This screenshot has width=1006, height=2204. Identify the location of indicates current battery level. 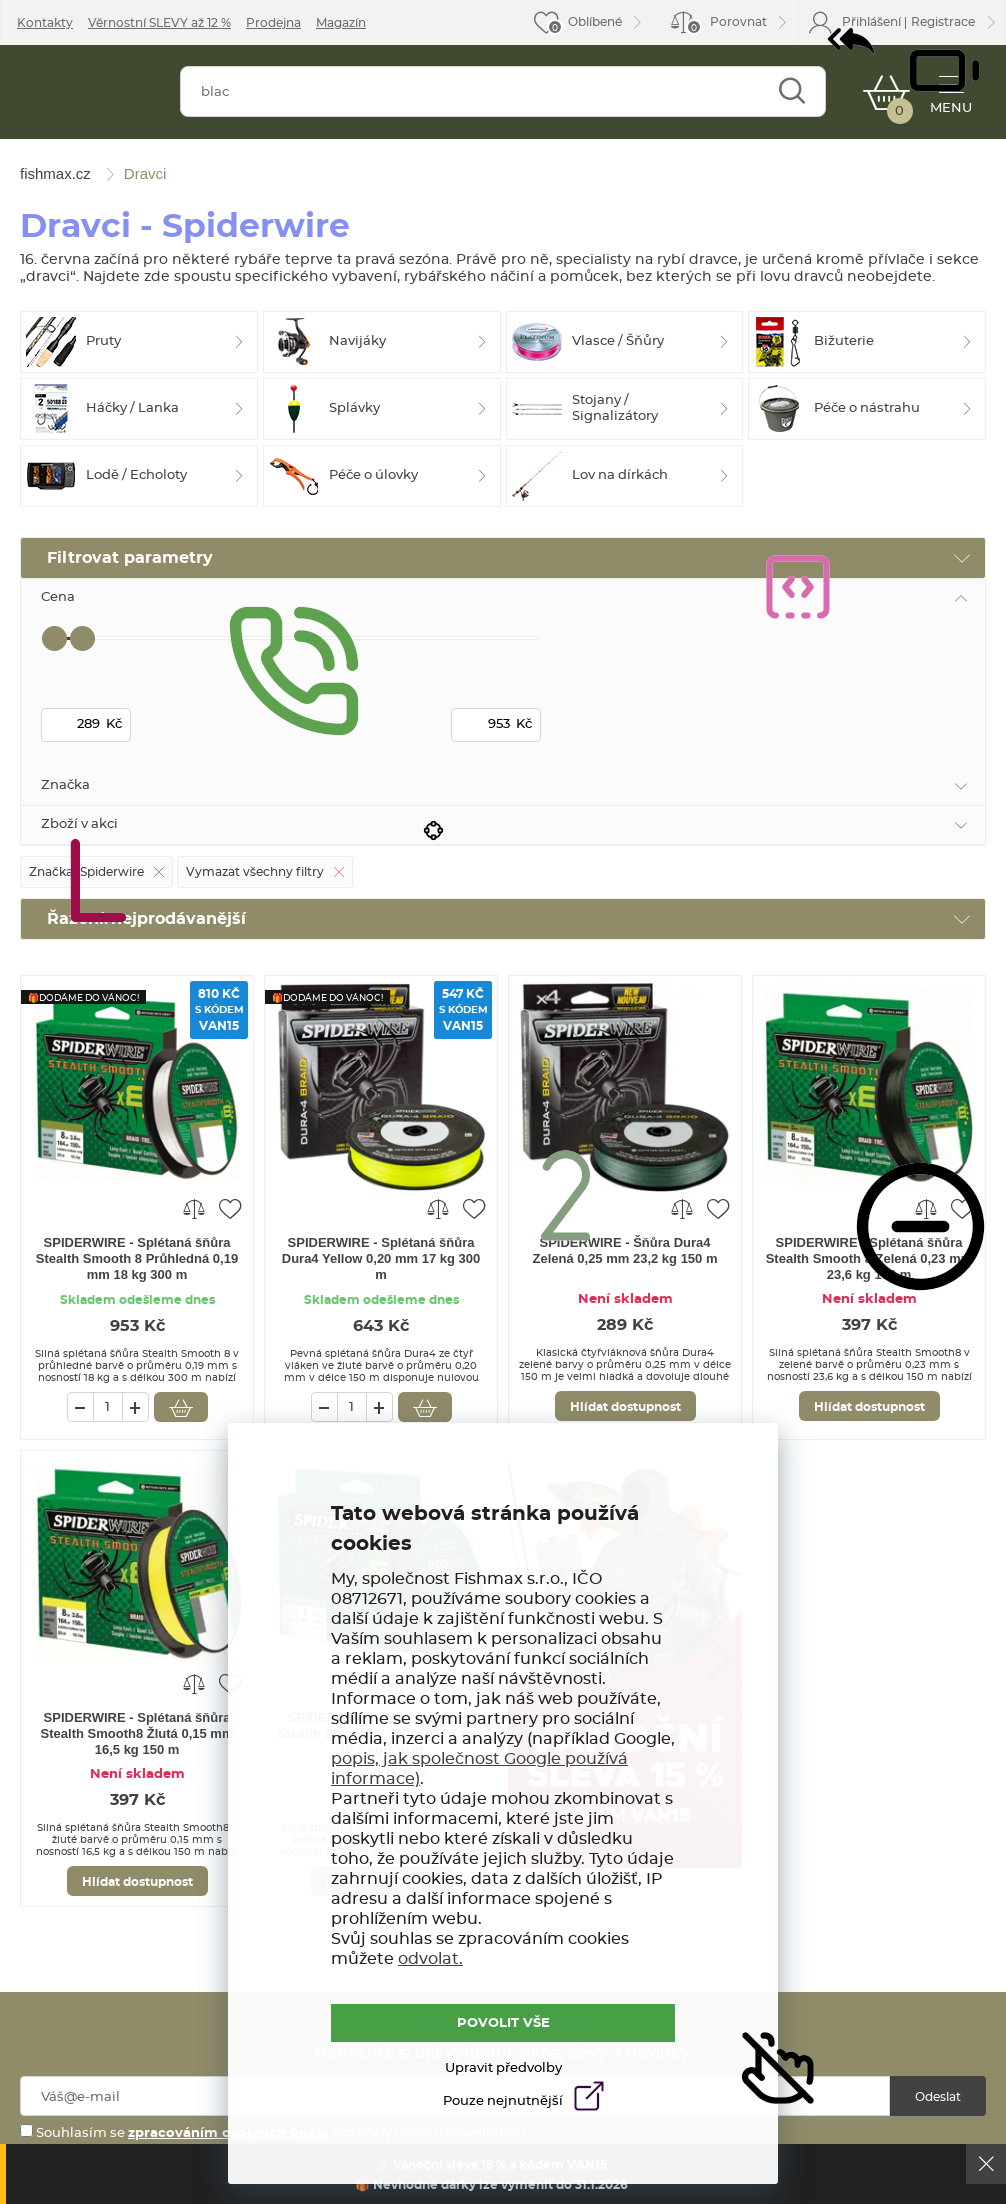
(944, 70).